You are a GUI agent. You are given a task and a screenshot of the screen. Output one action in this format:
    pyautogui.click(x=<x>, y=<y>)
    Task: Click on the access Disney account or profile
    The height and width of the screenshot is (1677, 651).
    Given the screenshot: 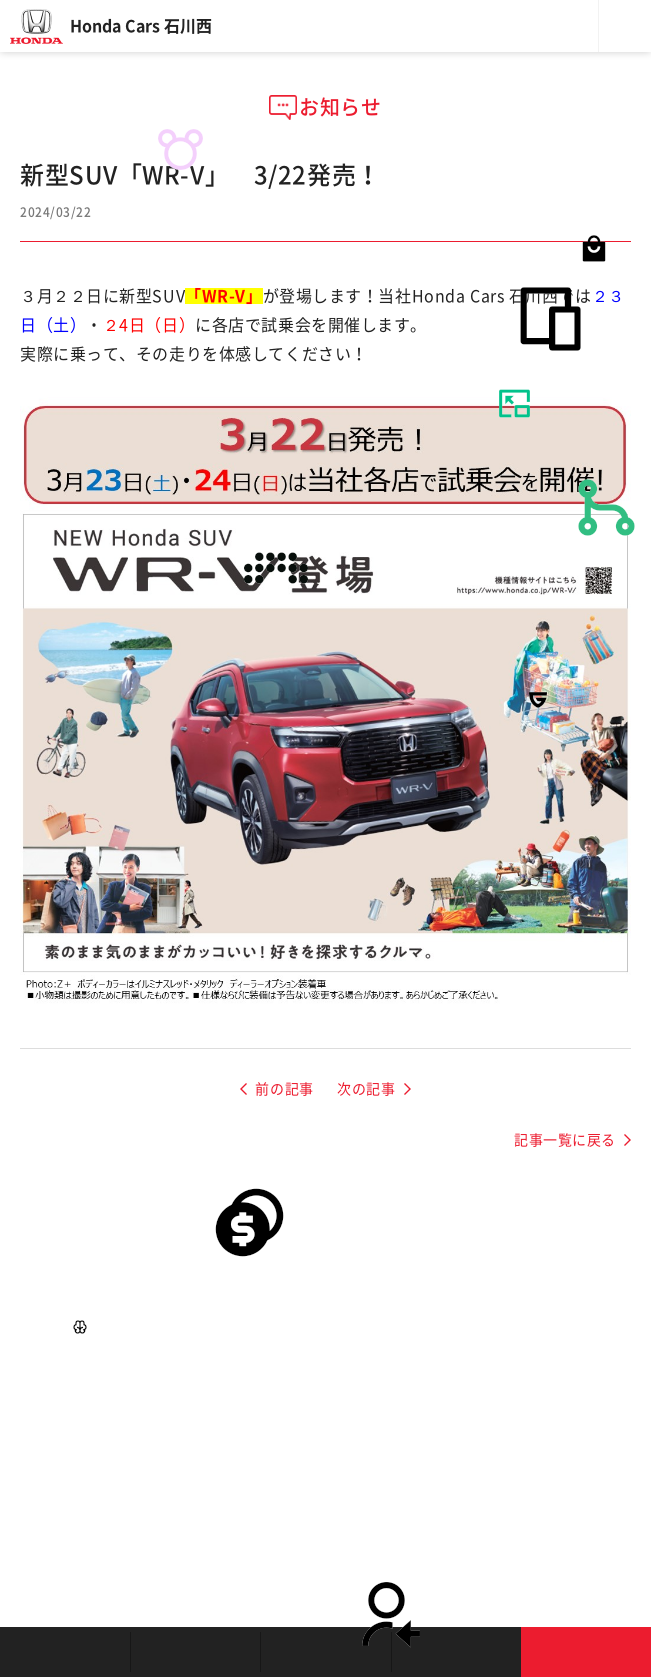 What is the action you would take?
    pyautogui.click(x=180, y=149)
    